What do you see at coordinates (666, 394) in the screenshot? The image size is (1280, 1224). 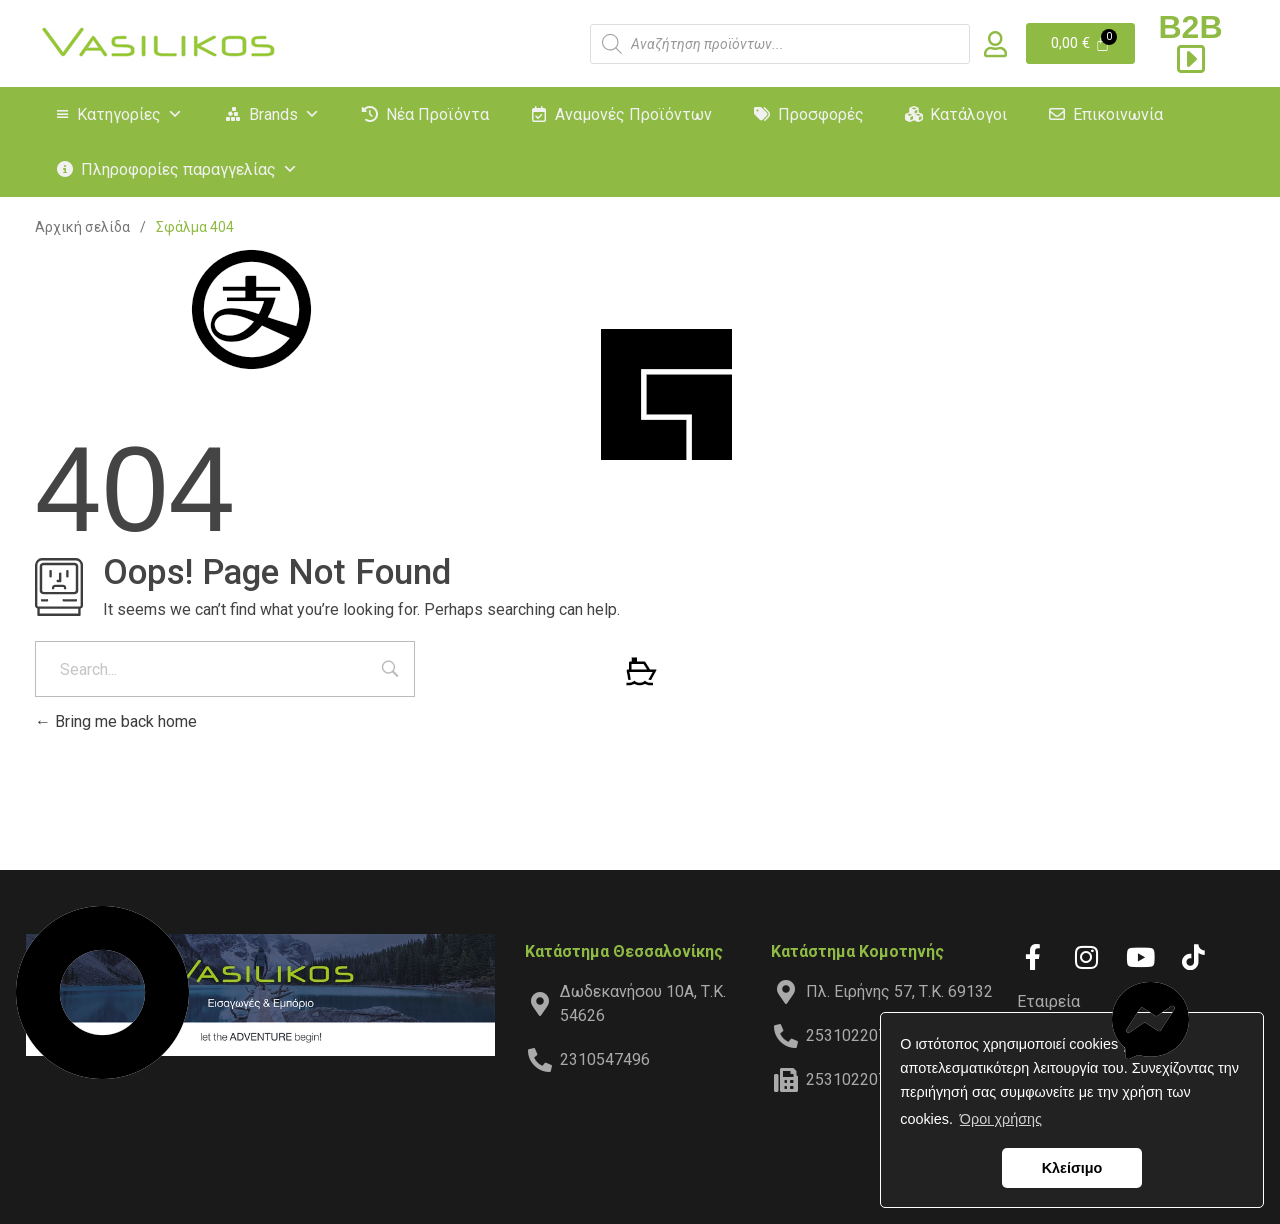 I see `open facebook gaming app` at bounding box center [666, 394].